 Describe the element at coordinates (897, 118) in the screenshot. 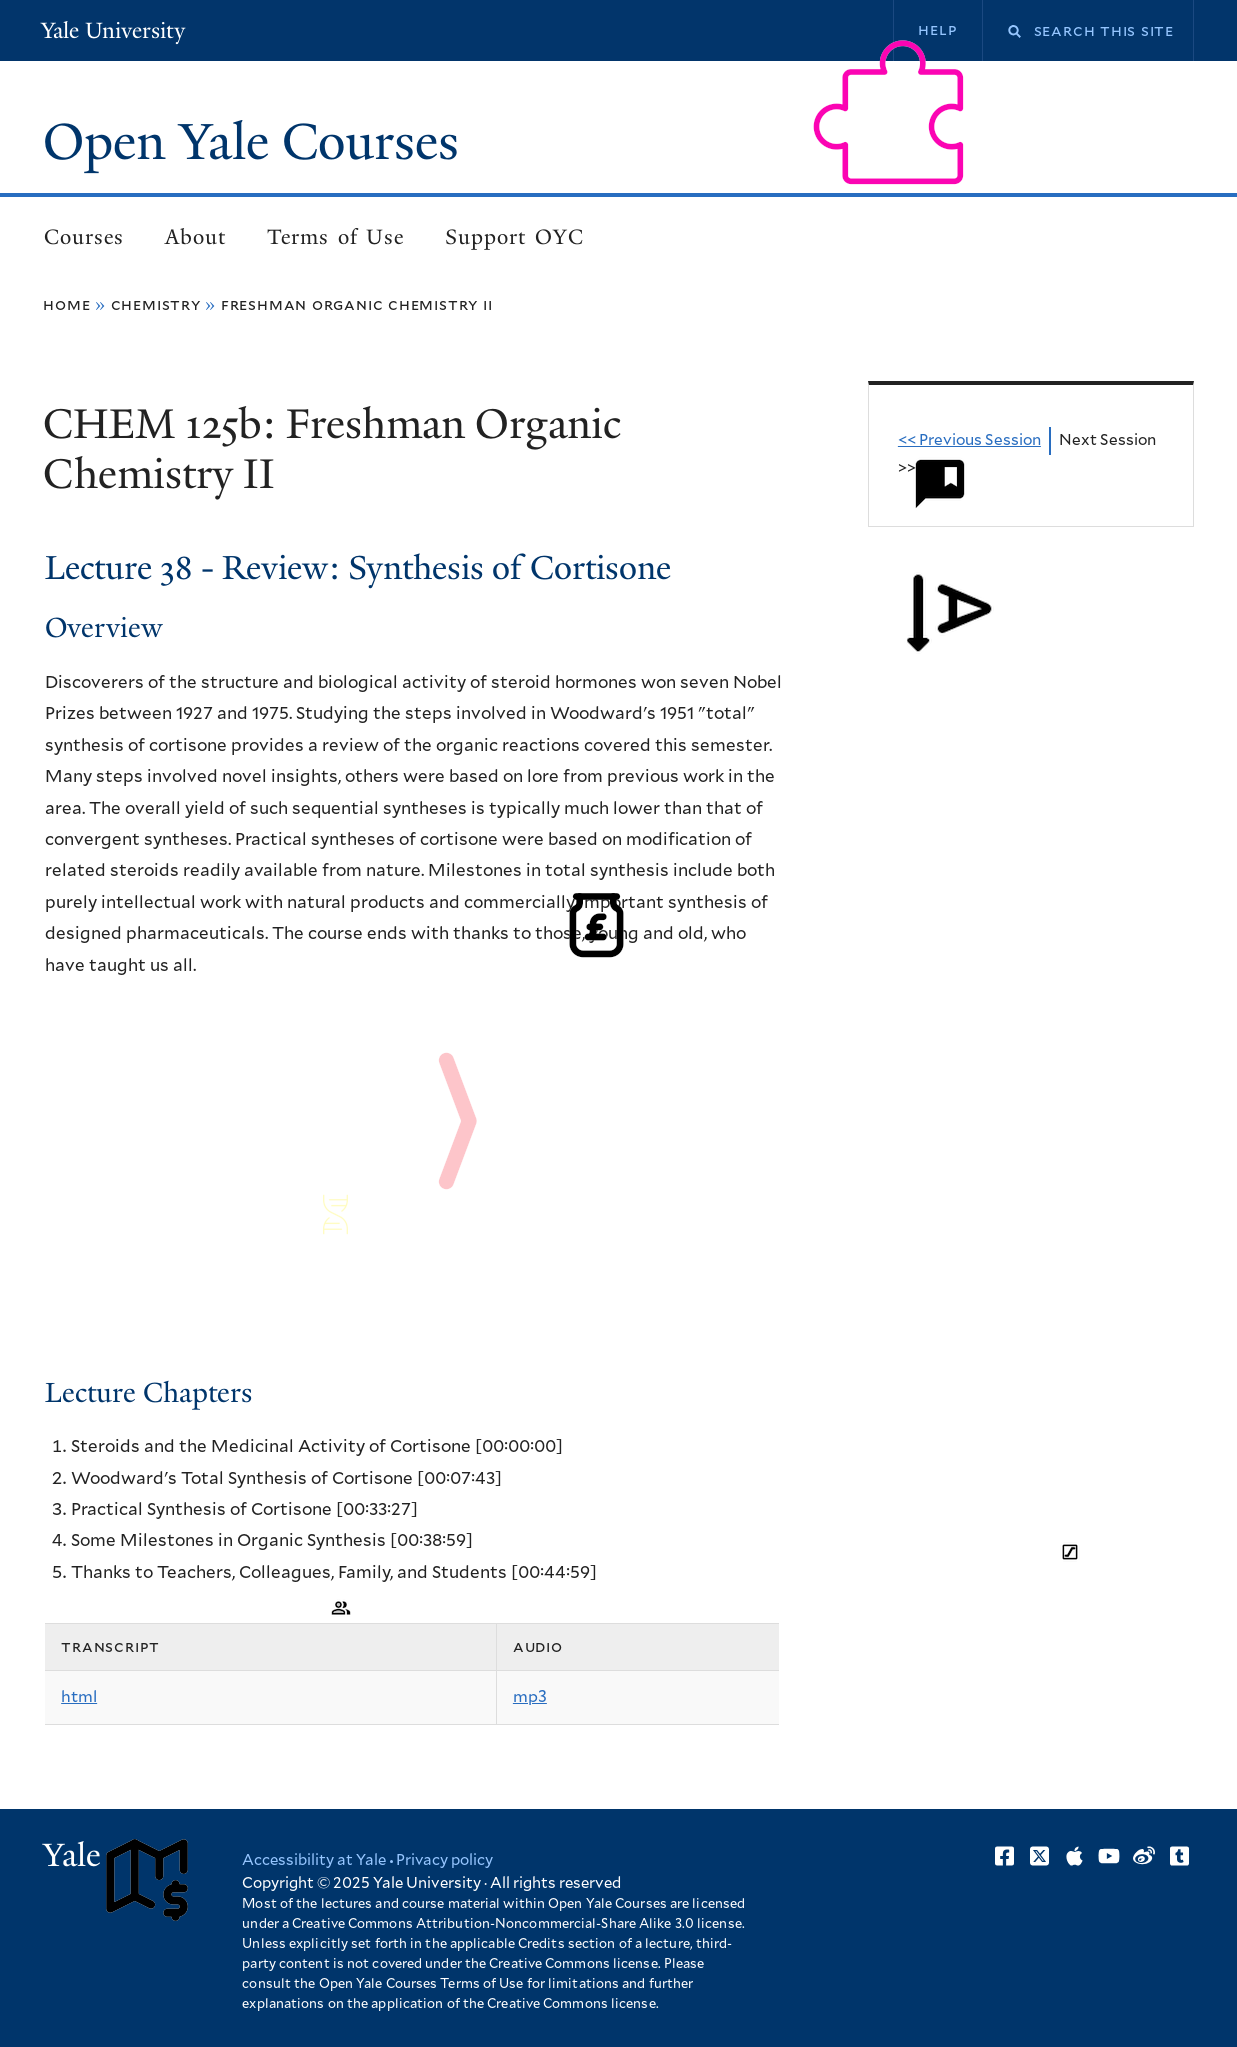

I see `access plugins or extensions` at that location.